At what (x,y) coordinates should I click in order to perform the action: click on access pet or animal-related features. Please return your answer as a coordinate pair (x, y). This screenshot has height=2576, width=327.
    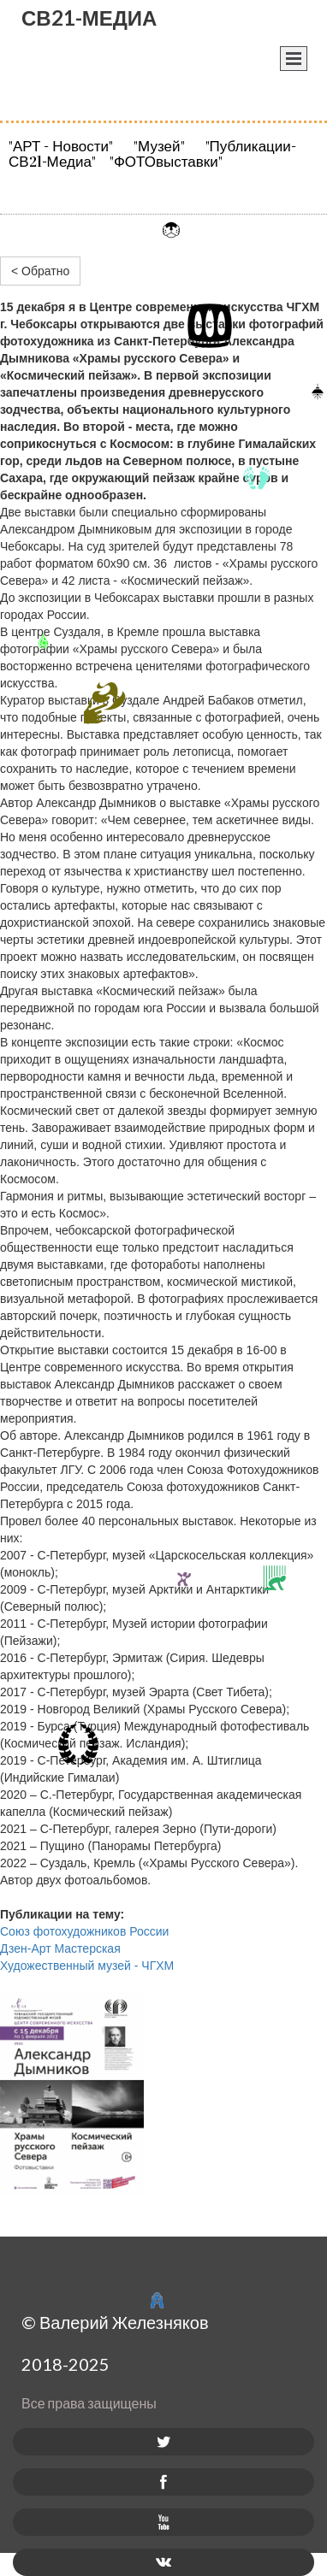
    Looking at the image, I should click on (171, 230).